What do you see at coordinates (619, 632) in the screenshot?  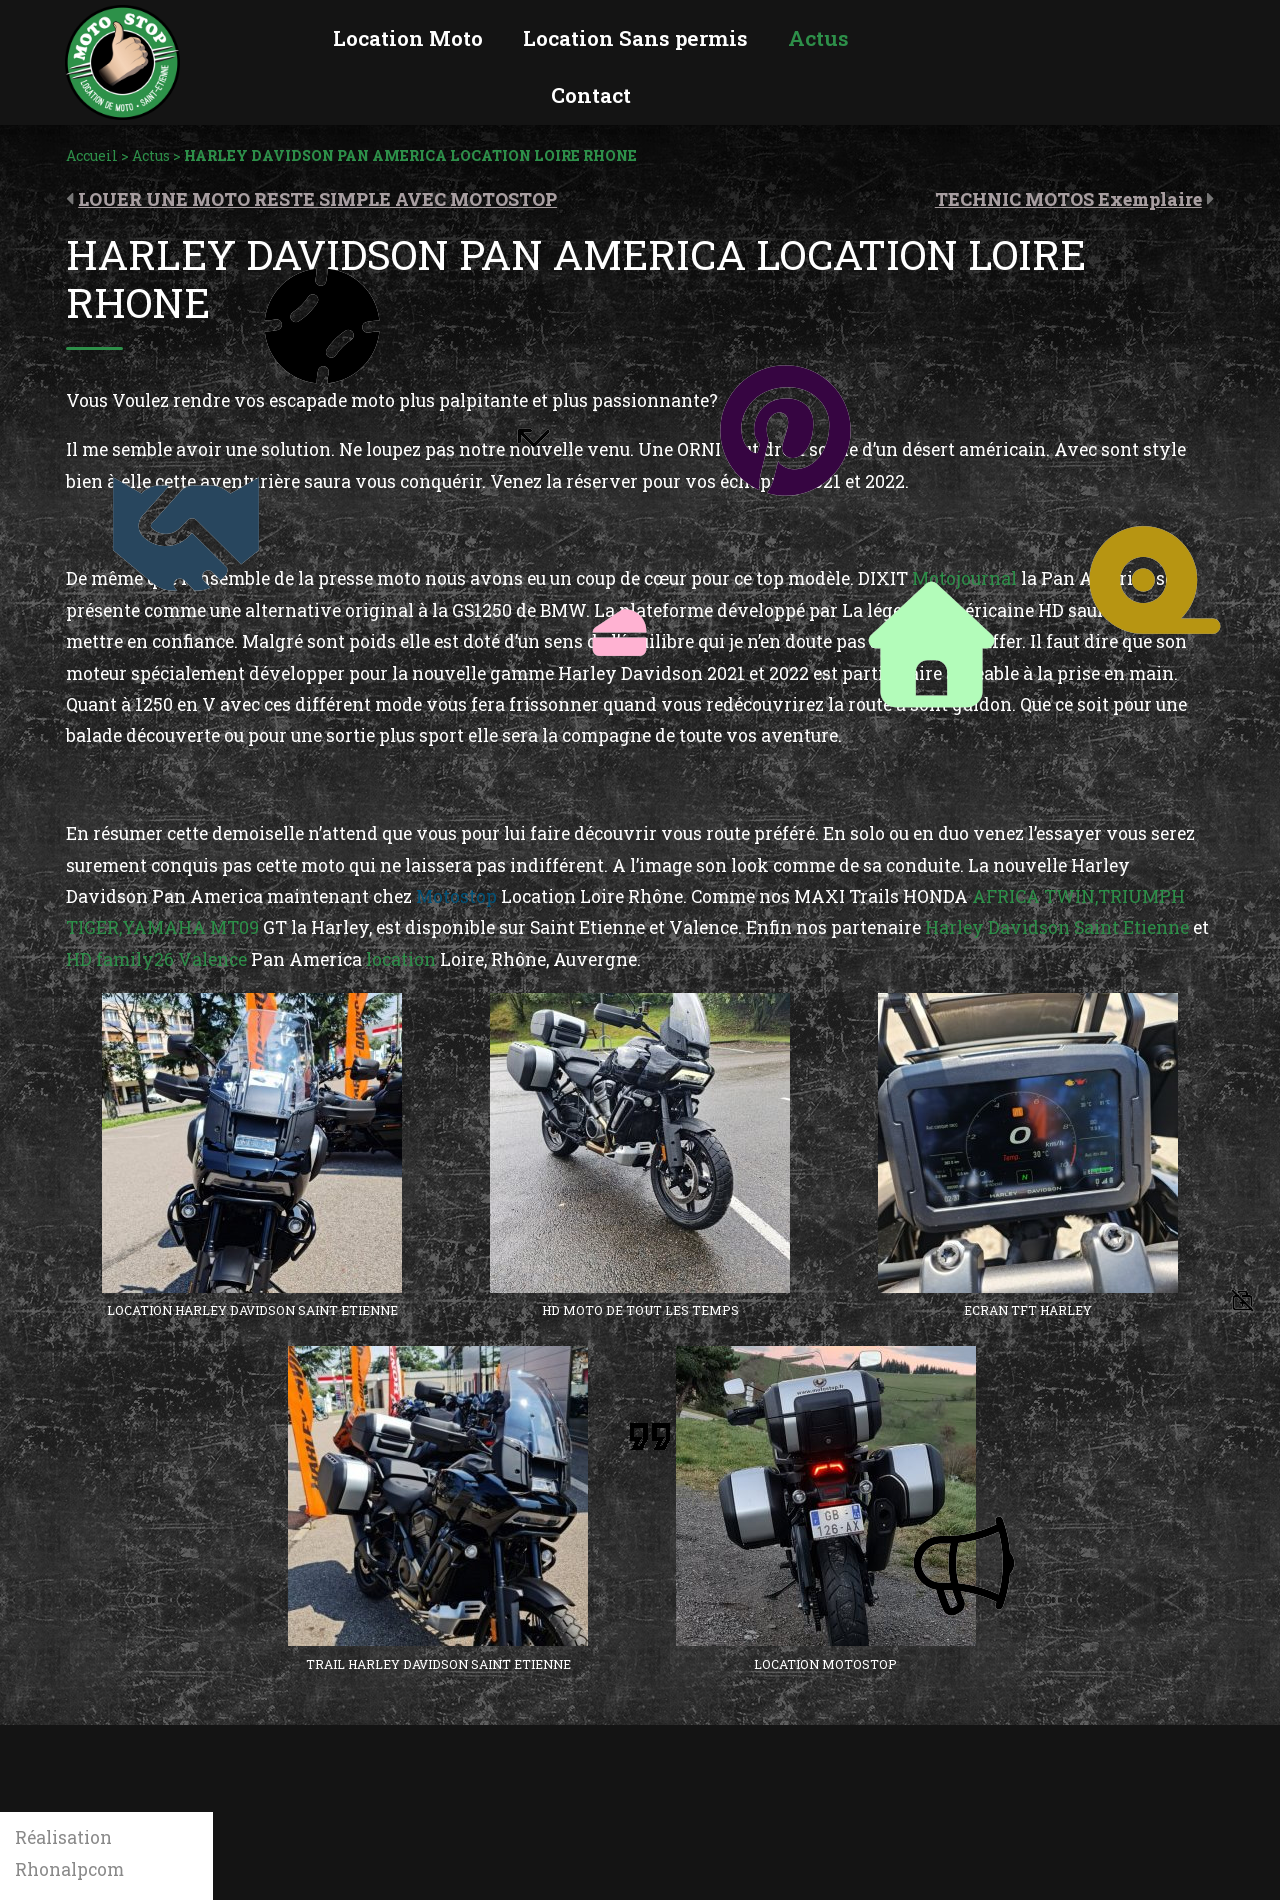 I see `indicates dairy or cheese category in a food app` at bounding box center [619, 632].